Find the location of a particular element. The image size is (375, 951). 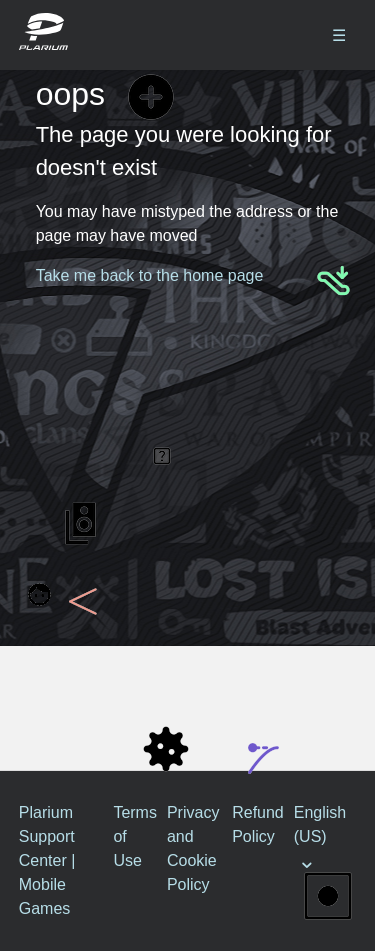

add a new item is located at coordinates (151, 97).